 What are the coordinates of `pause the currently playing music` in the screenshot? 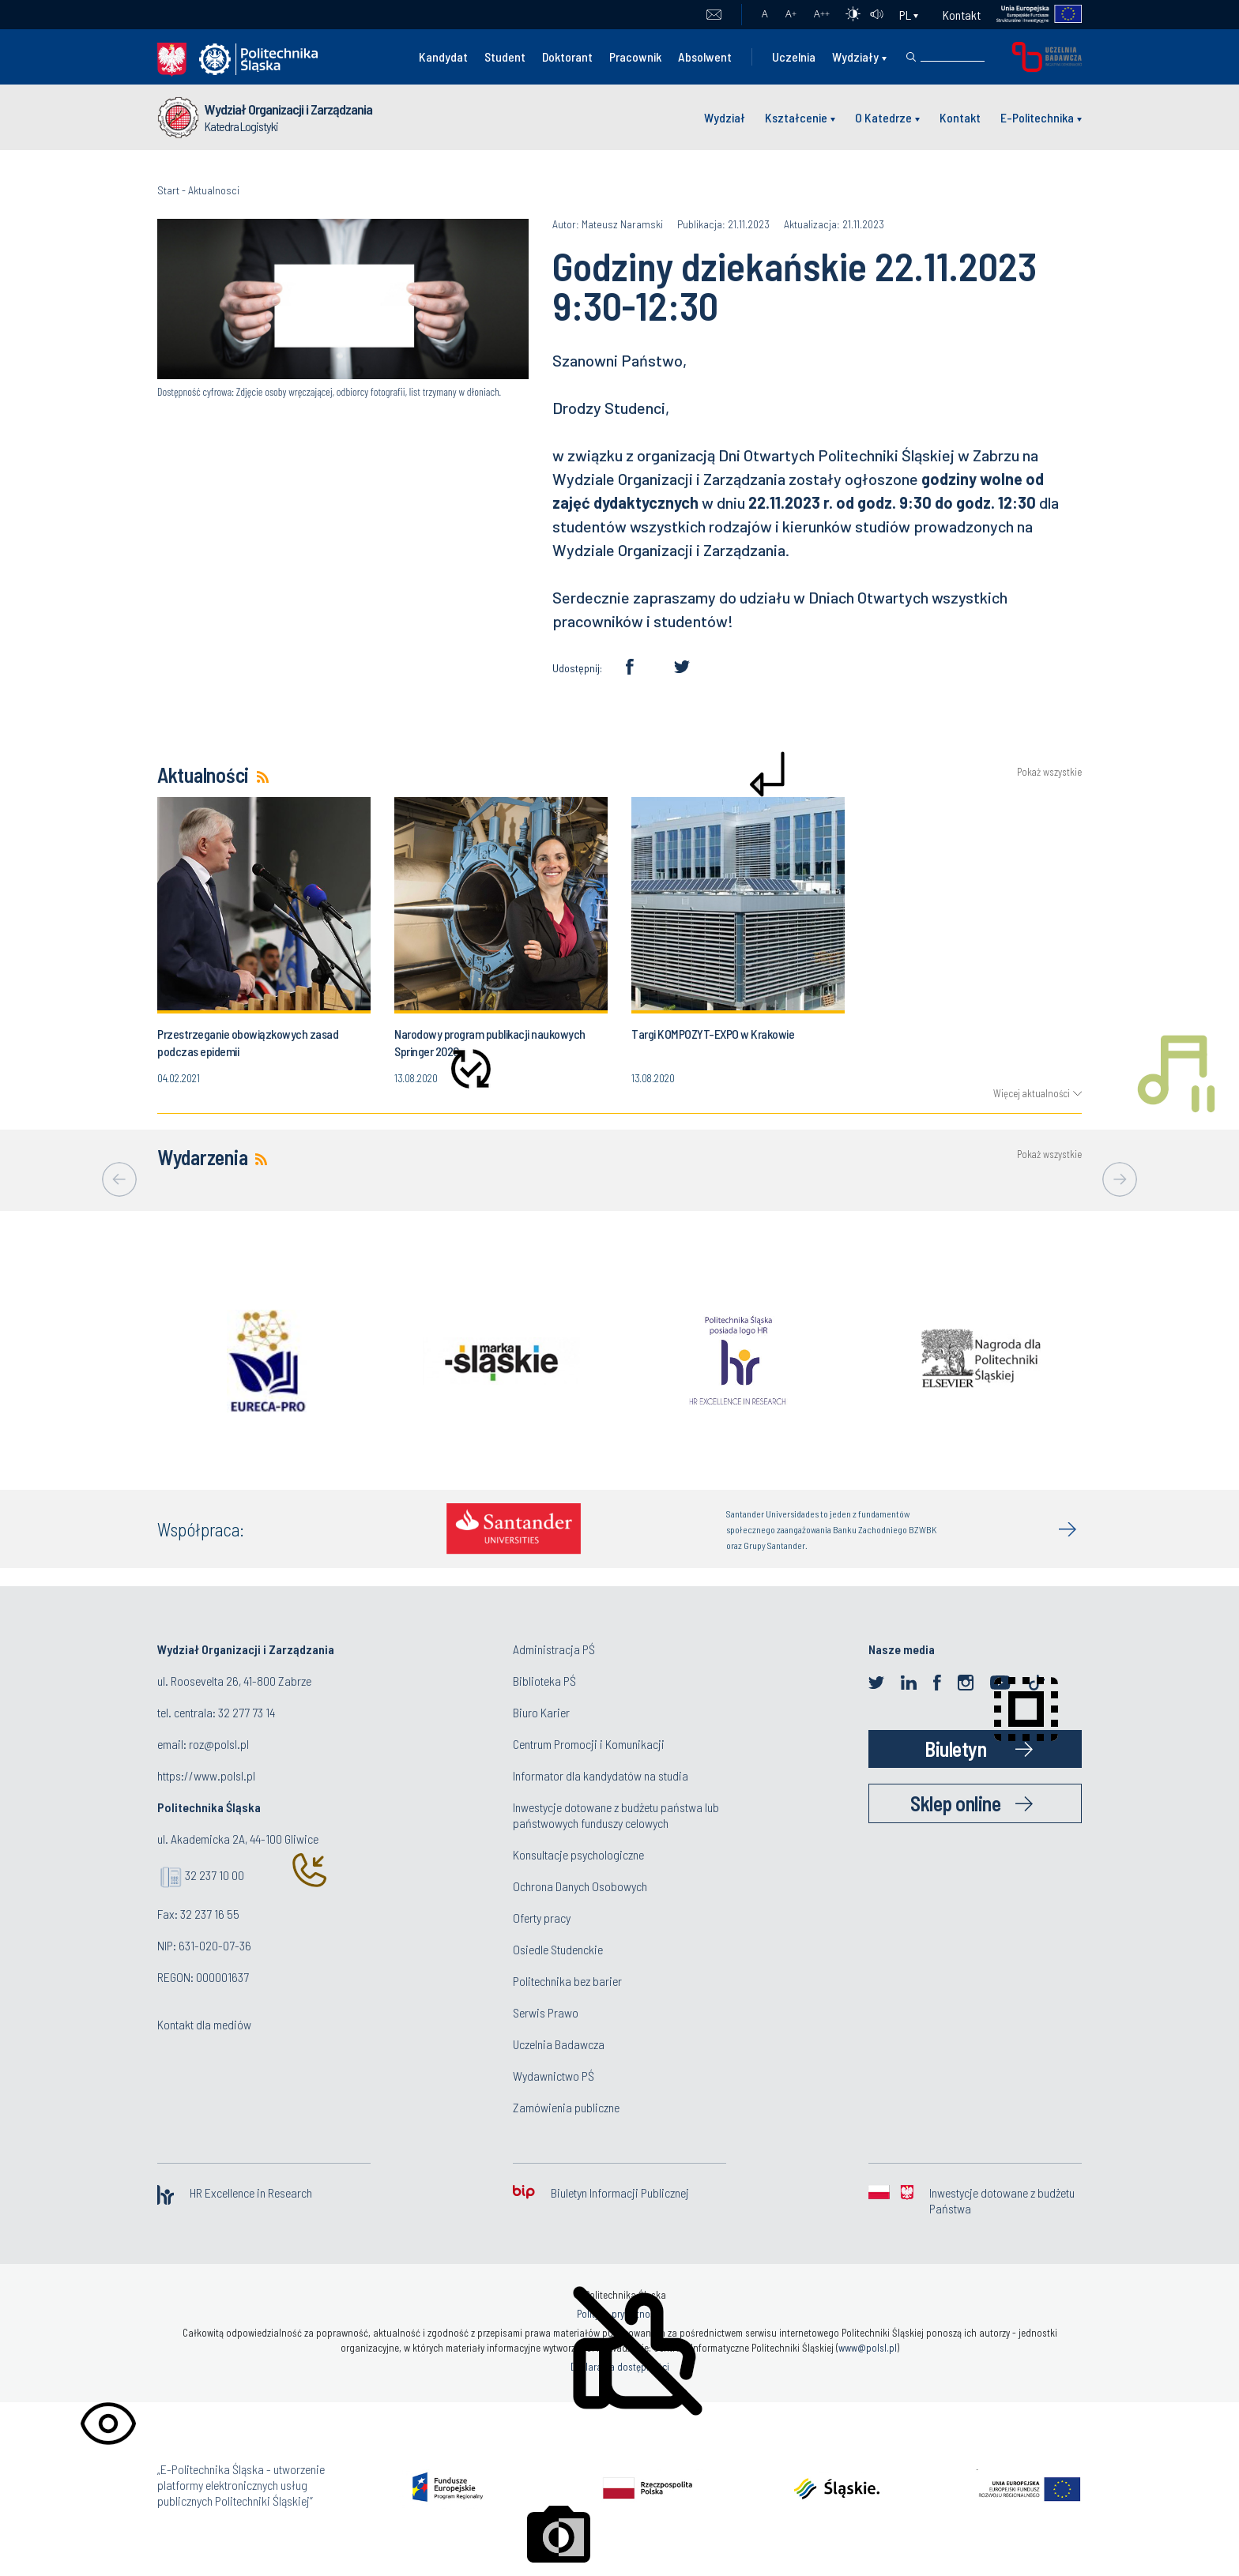 It's located at (1176, 1070).